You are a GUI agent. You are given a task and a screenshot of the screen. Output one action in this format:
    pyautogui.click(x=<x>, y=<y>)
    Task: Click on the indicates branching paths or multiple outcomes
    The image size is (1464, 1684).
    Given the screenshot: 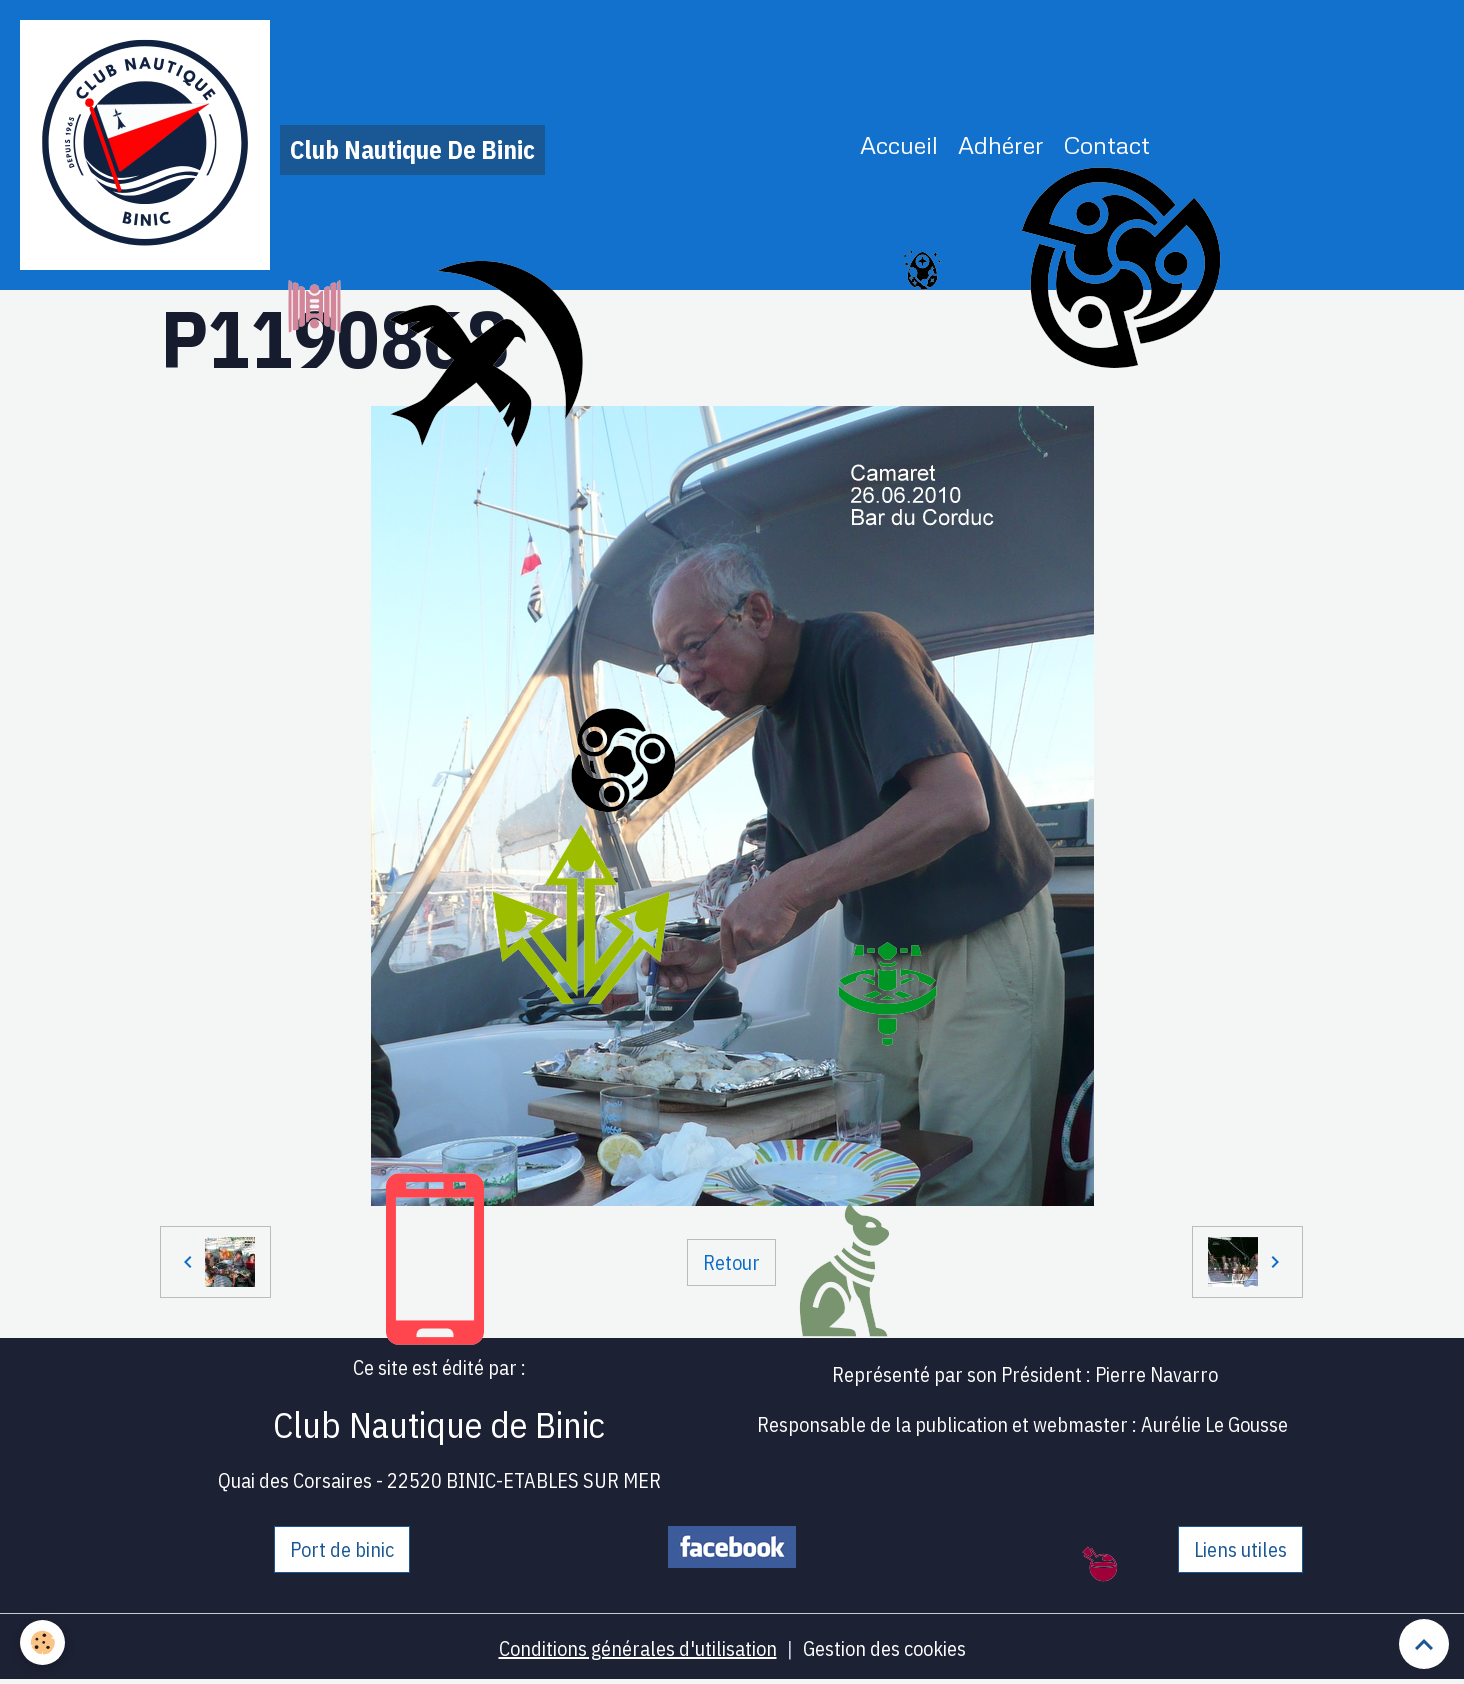 What is the action you would take?
    pyautogui.click(x=580, y=915)
    